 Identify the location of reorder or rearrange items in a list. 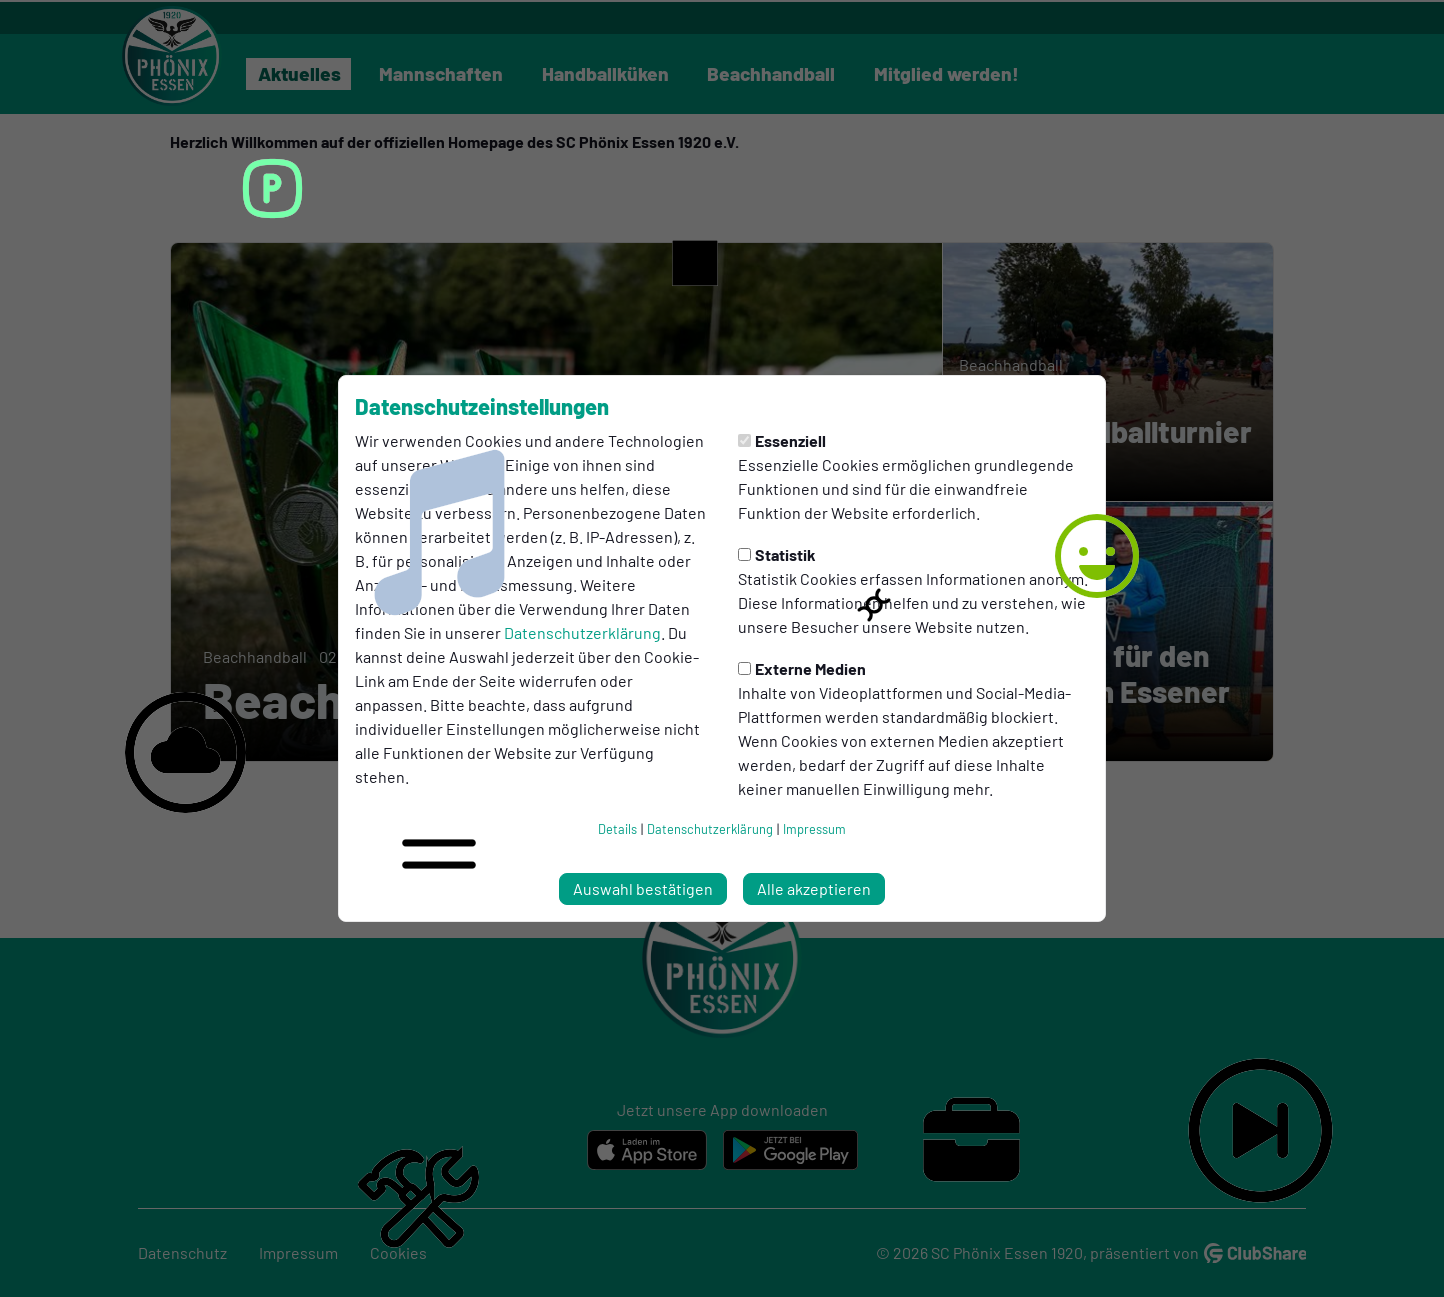
(439, 854).